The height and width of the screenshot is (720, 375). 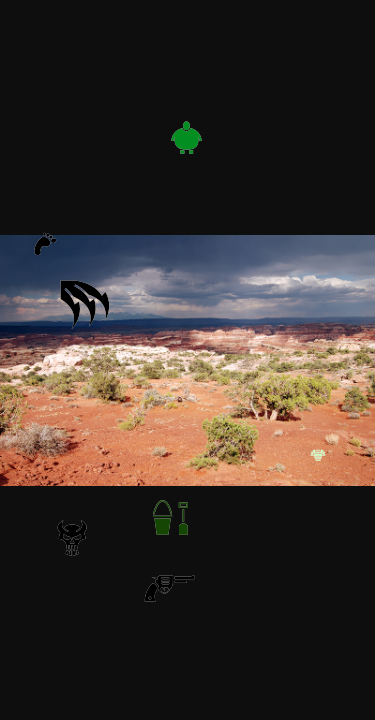 What do you see at coordinates (170, 517) in the screenshot?
I see `access beach or vacation-themed content` at bounding box center [170, 517].